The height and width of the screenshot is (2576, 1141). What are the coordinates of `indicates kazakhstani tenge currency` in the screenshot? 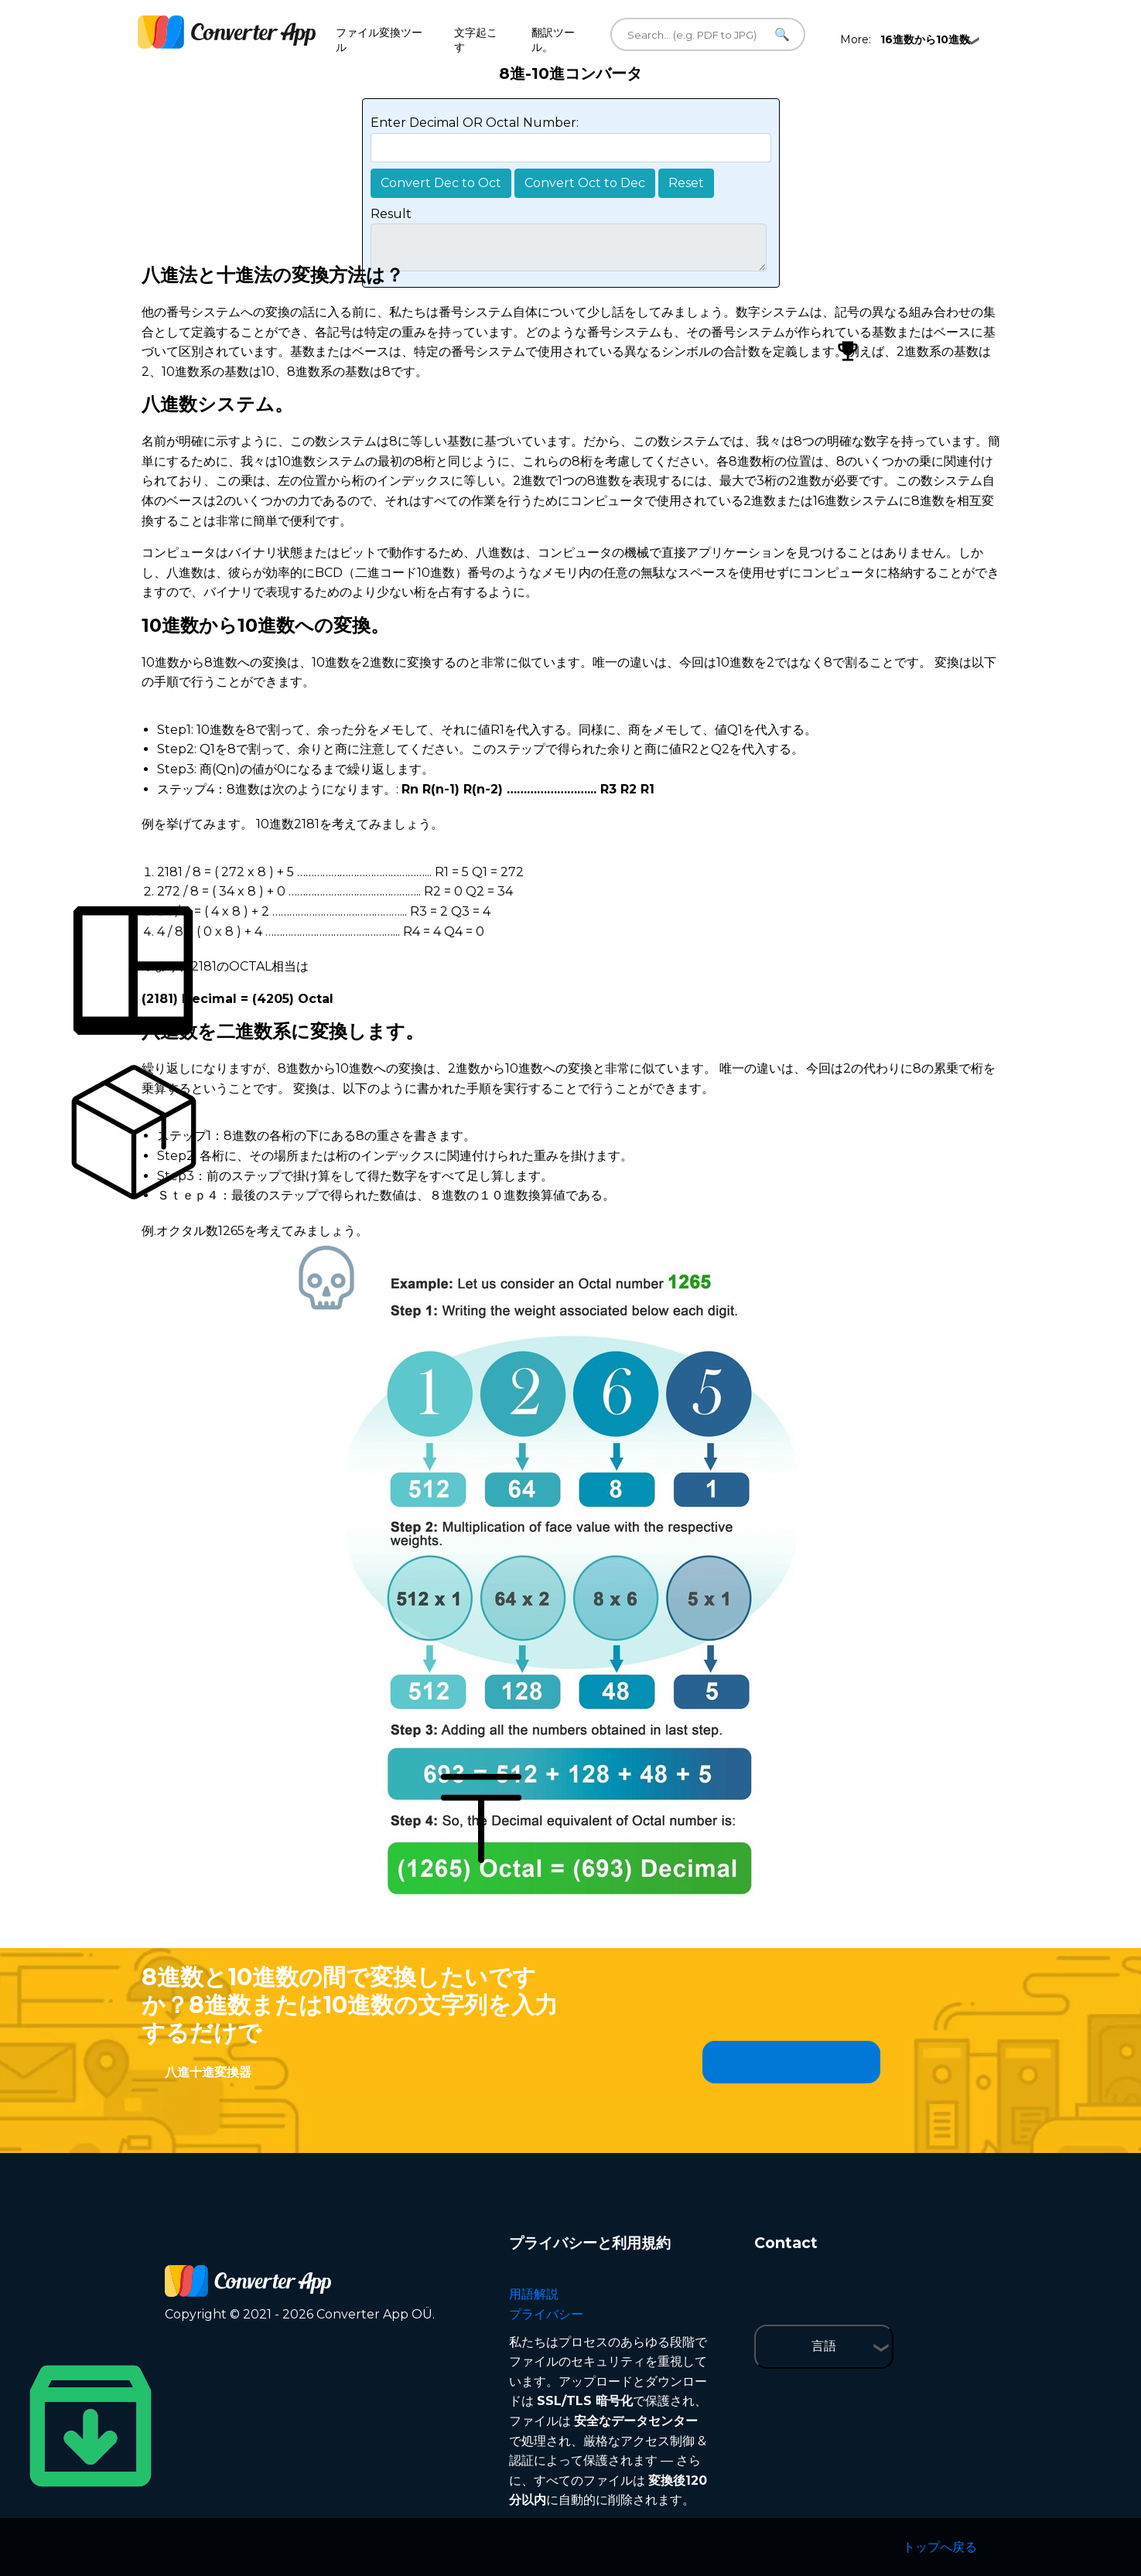 It's located at (481, 1814).